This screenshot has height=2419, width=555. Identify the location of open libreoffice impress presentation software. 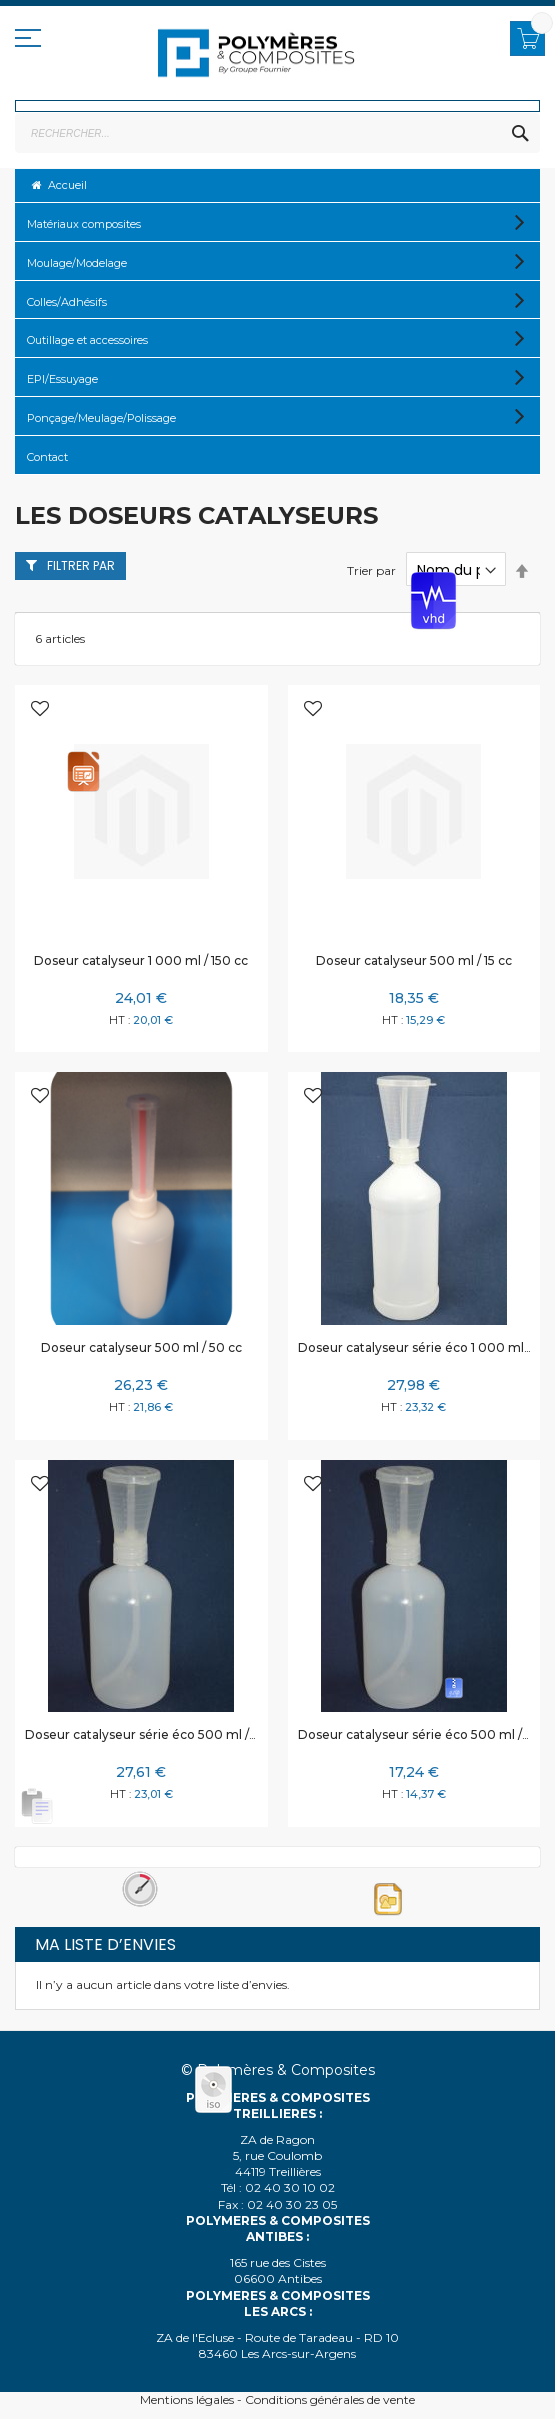
(83, 771).